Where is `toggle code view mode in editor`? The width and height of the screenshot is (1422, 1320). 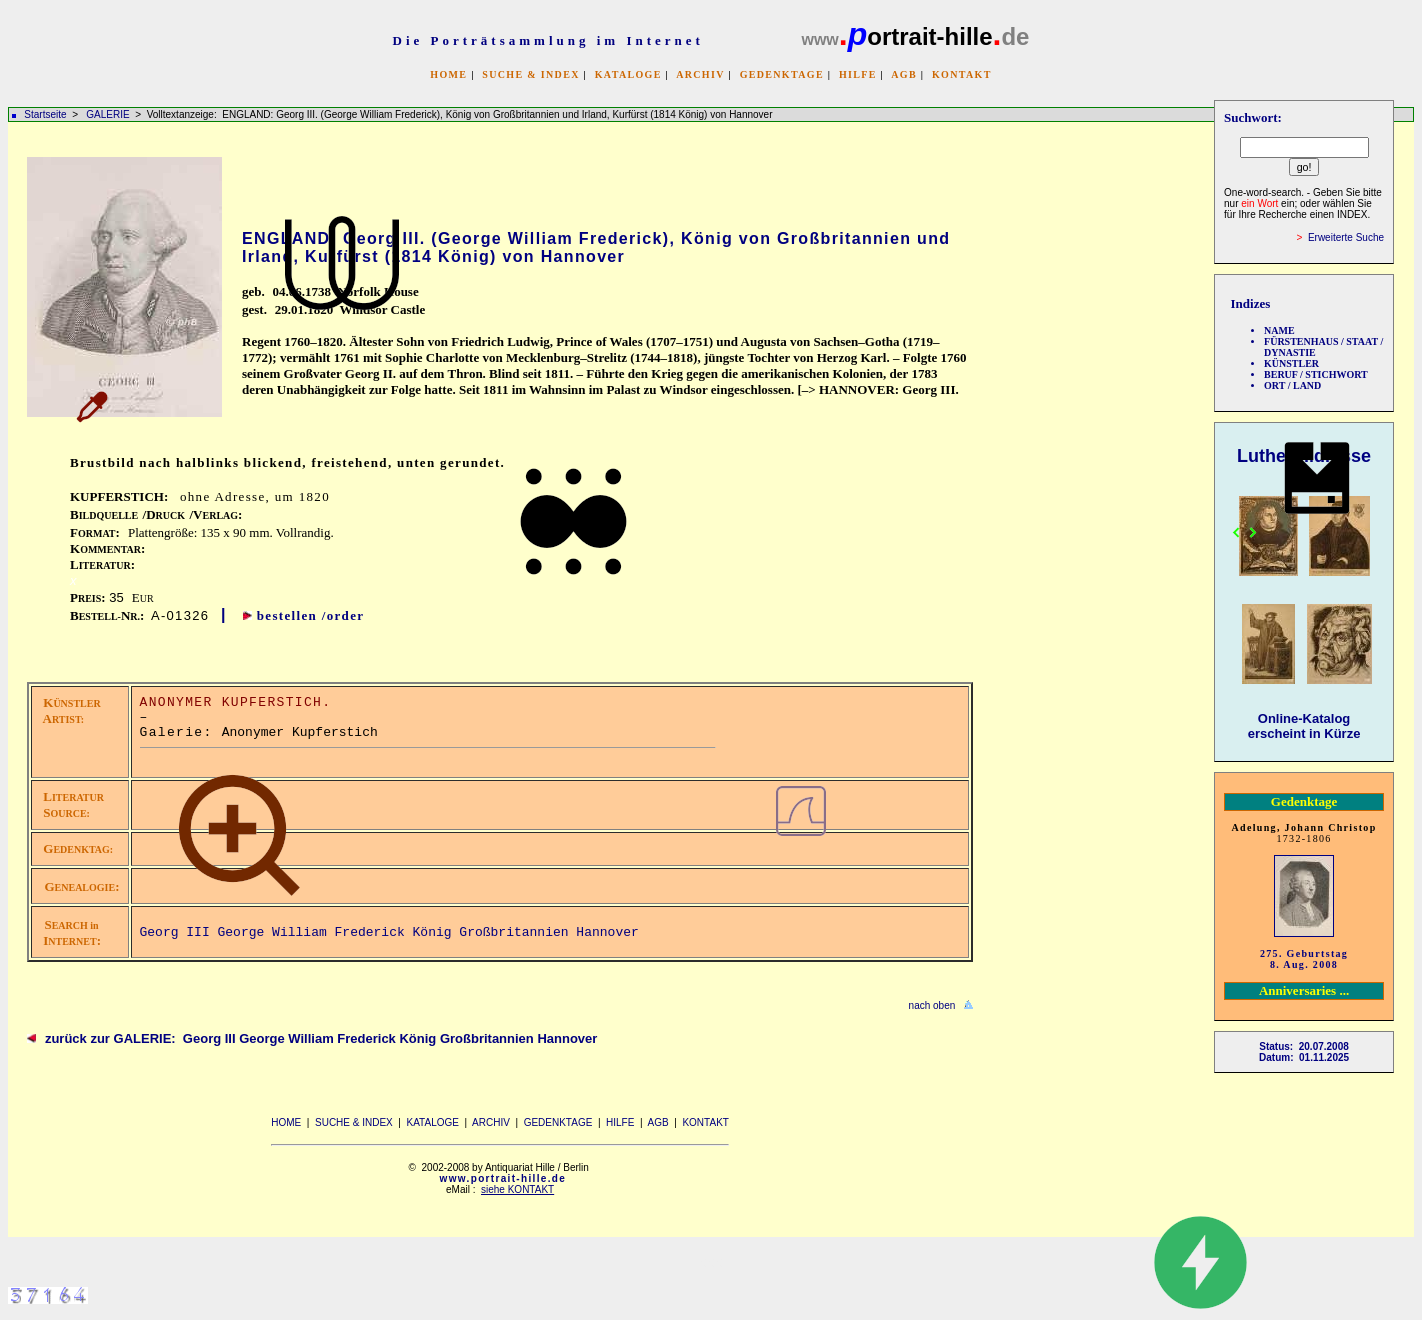
toggle code view mode in editor is located at coordinates (1244, 532).